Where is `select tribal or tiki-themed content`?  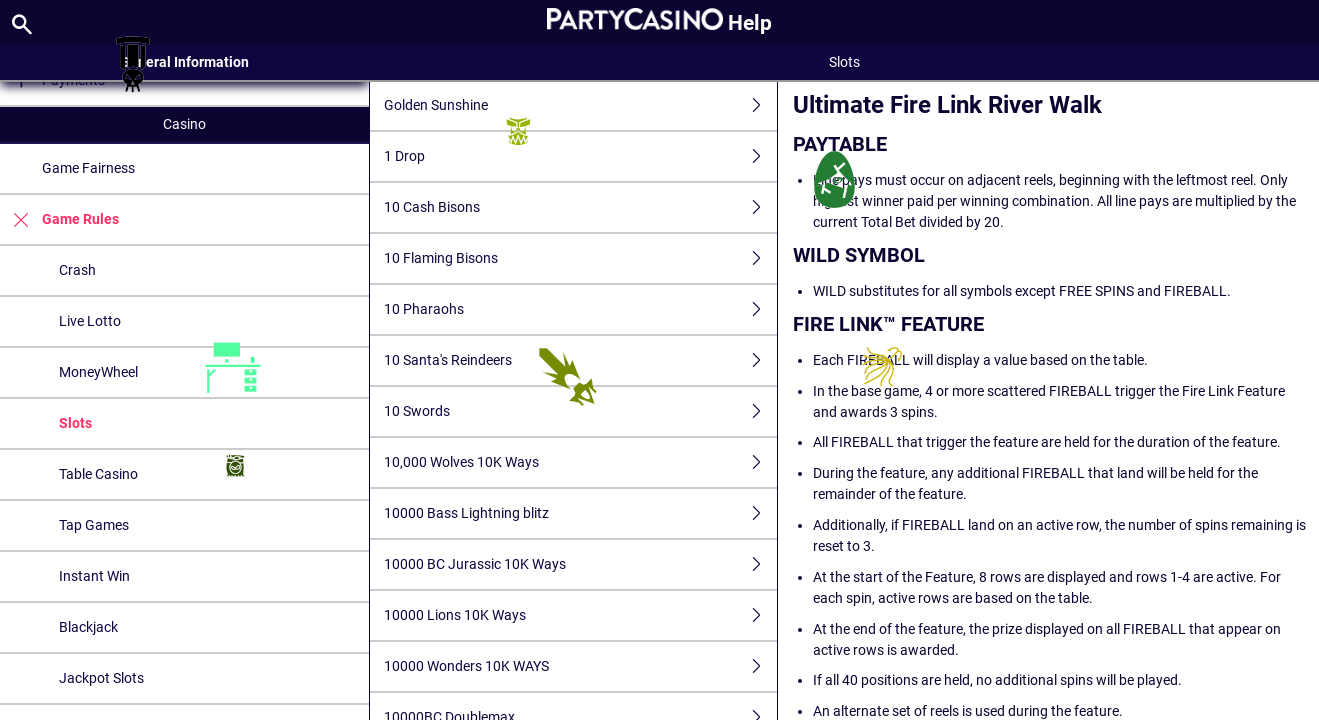
select tribal or tiki-themed content is located at coordinates (518, 131).